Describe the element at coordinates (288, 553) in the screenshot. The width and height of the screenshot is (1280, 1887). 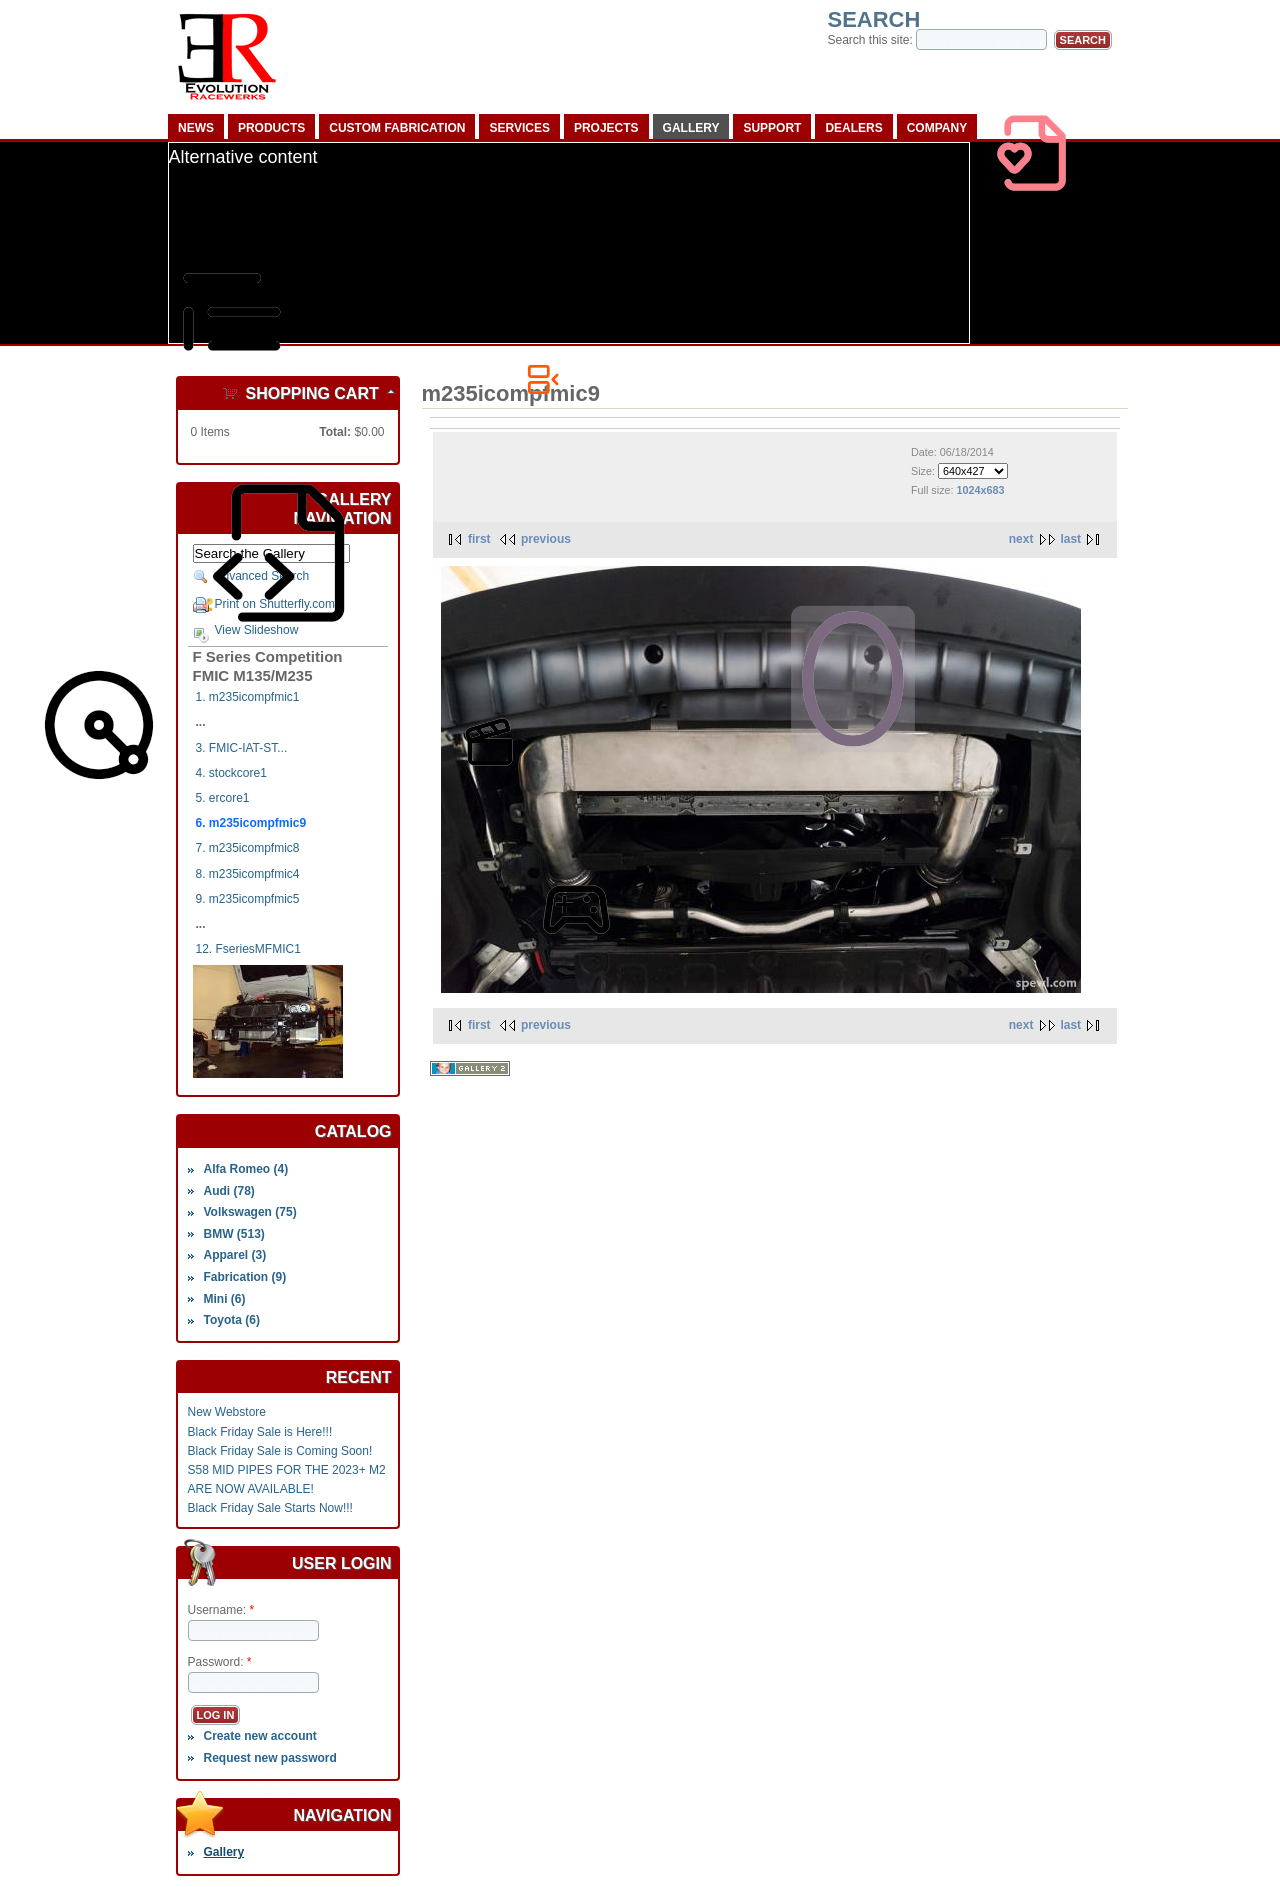
I see `view source code file` at that location.